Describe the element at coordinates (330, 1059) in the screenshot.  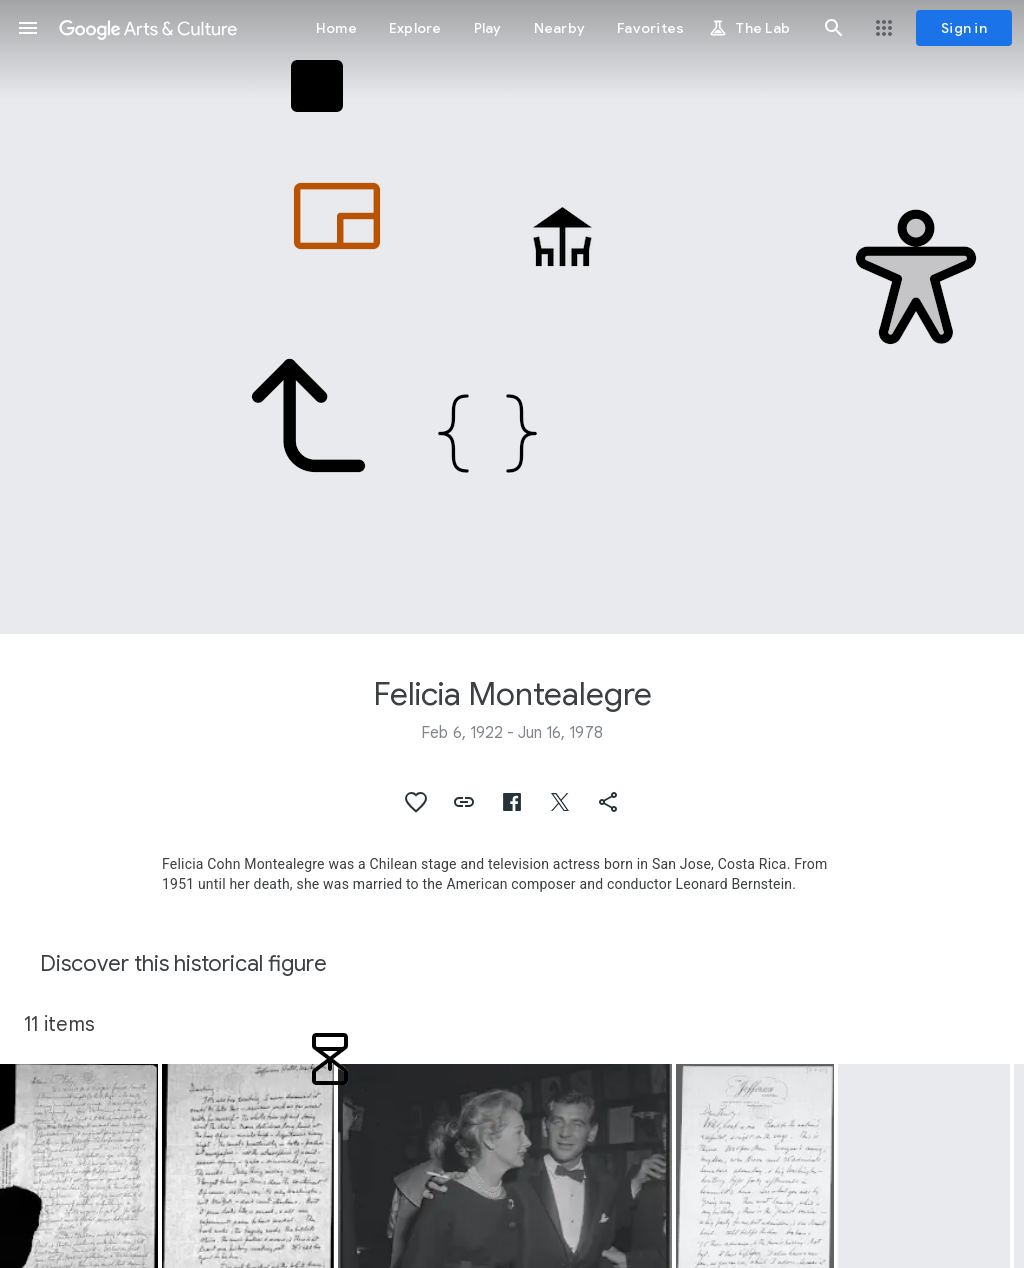
I see `indicates a process is in progress` at that location.